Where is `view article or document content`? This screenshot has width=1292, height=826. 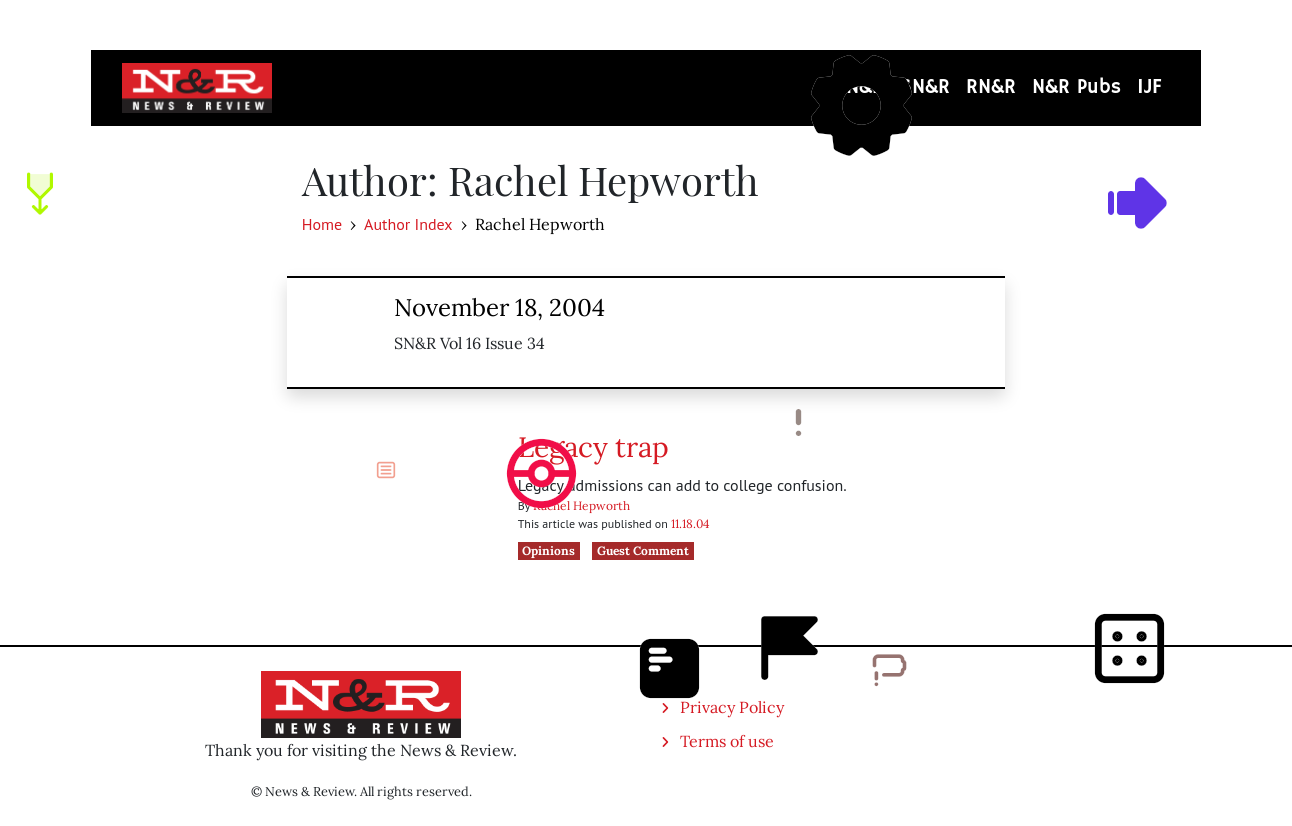 view article or document content is located at coordinates (386, 470).